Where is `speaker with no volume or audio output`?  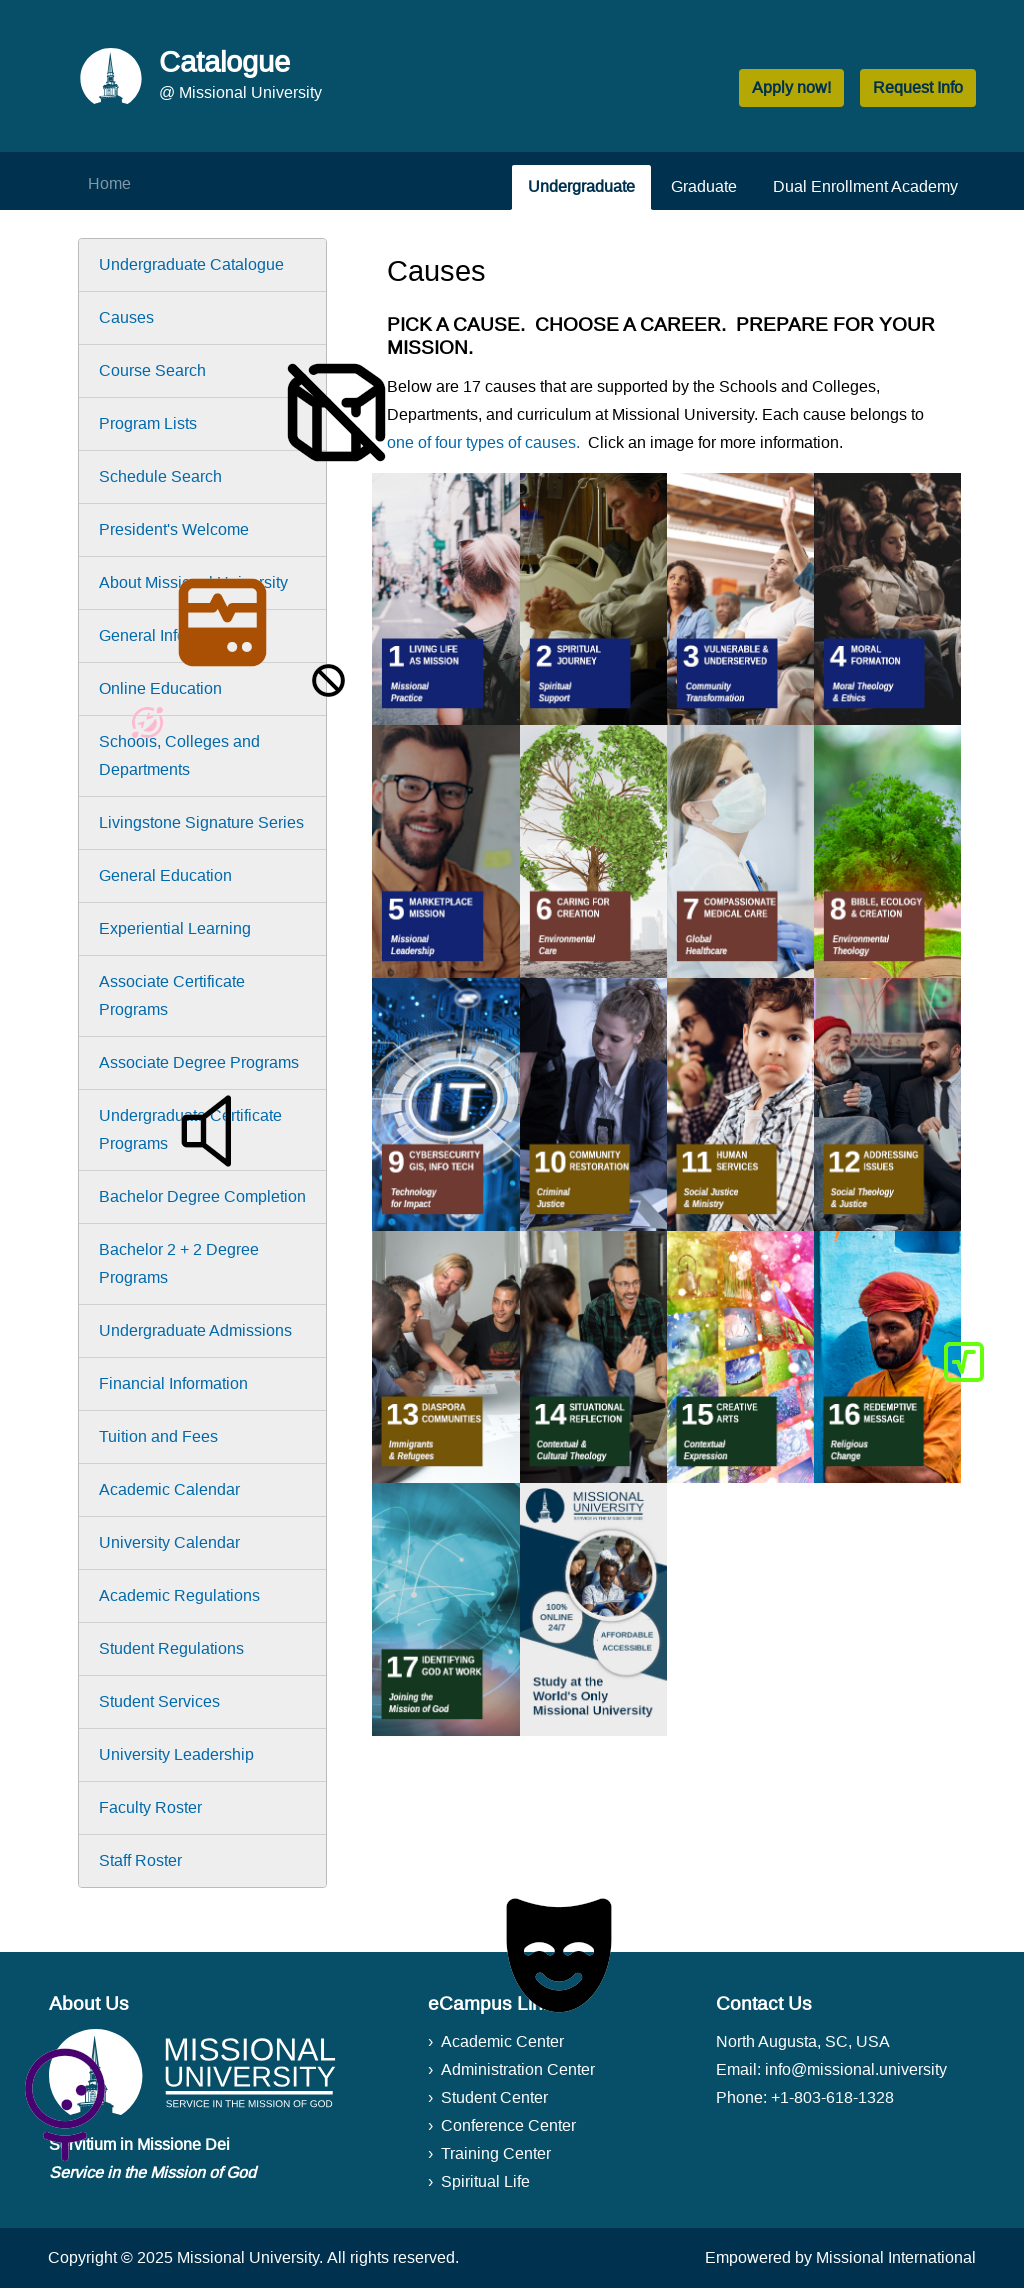 speaker with no volume or audio output is located at coordinates (220, 1131).